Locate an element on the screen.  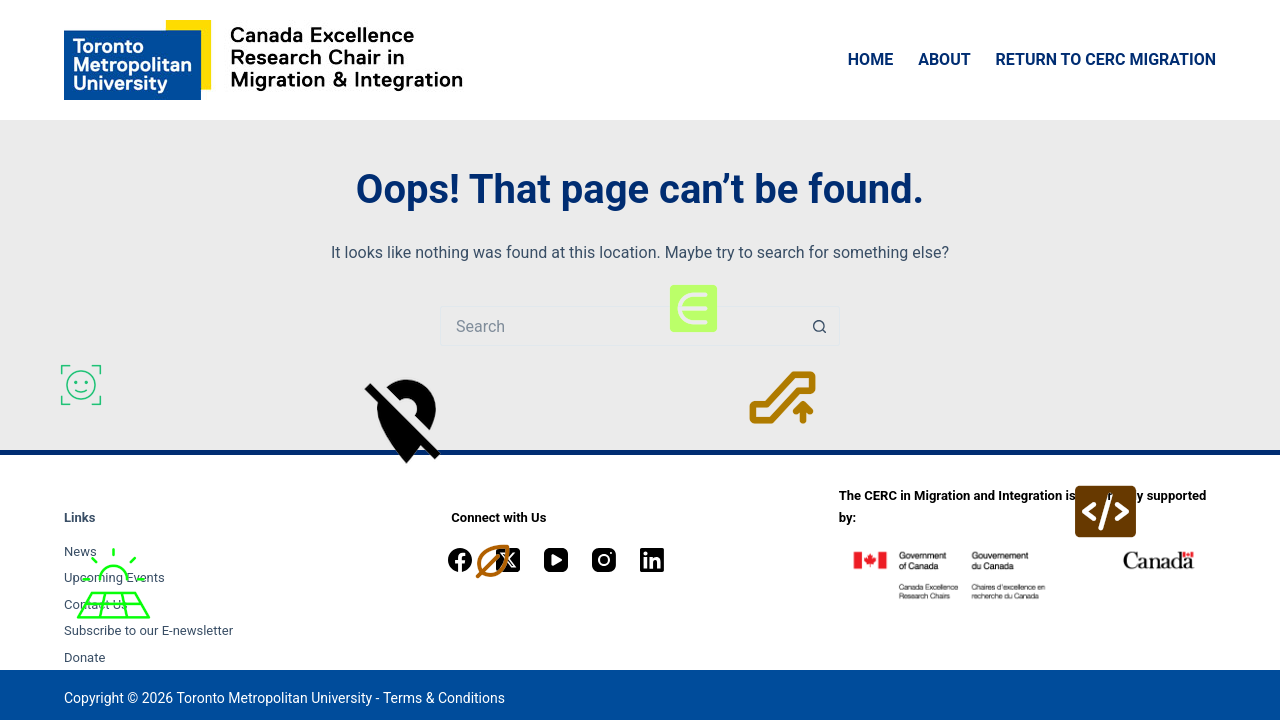
view or edit source code is located at coordinates (1105, 511).